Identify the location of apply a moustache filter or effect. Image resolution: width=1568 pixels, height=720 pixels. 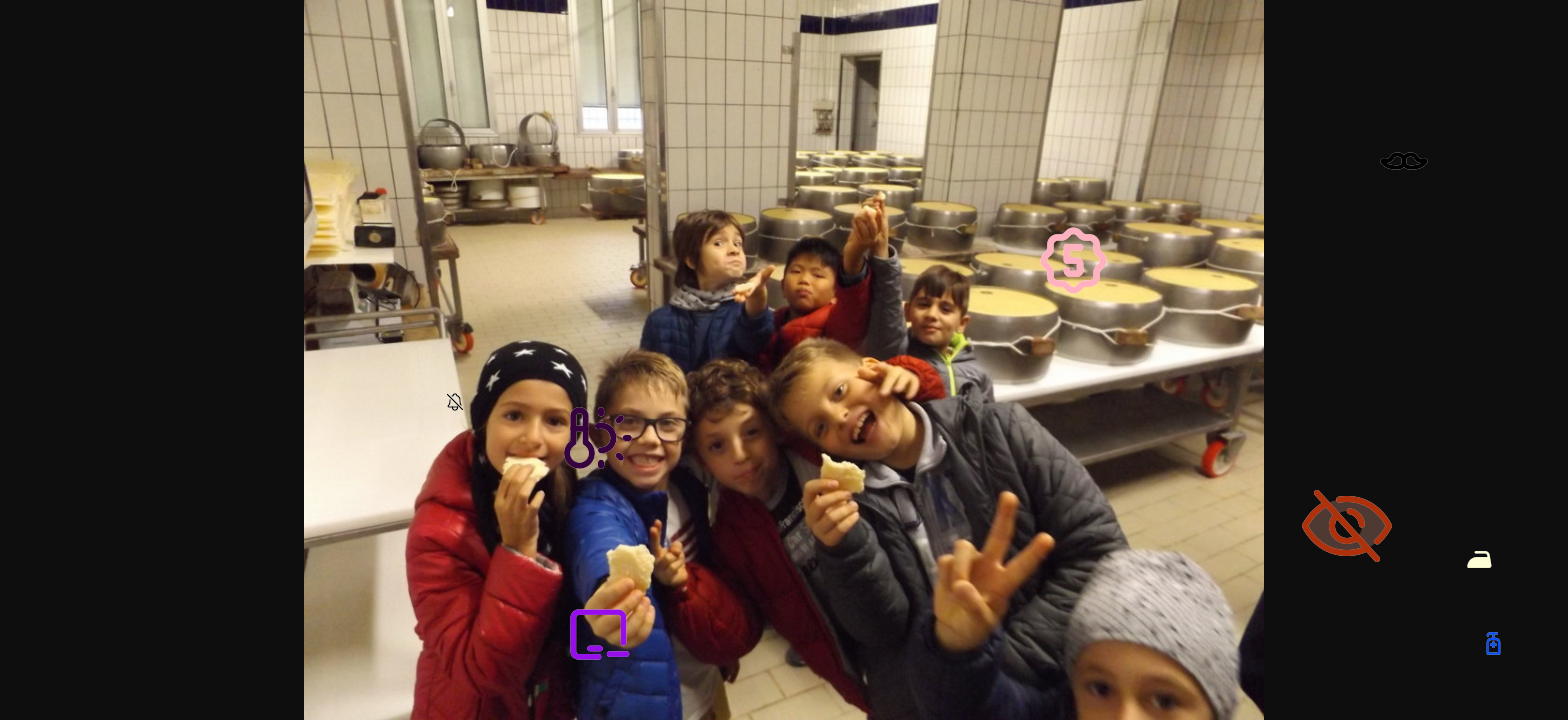
(1404, 161).